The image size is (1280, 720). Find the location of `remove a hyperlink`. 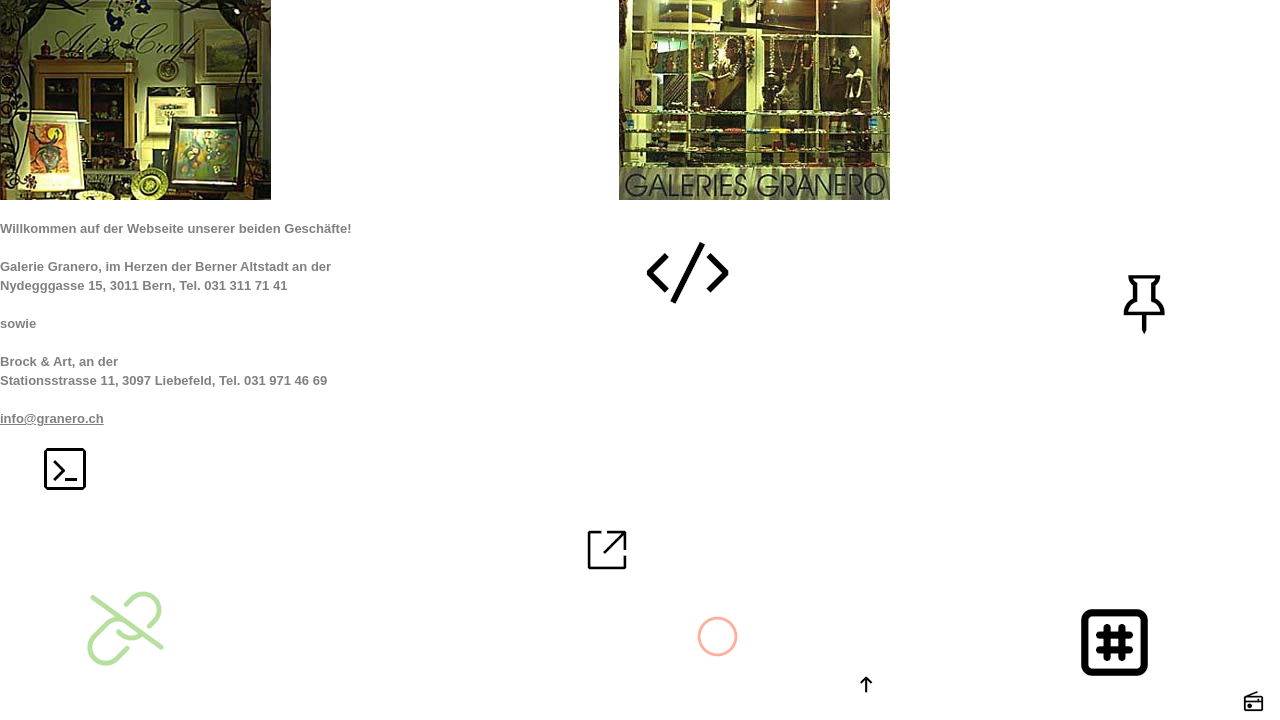

remove a hyperlink is located at coordinates (124, 628).